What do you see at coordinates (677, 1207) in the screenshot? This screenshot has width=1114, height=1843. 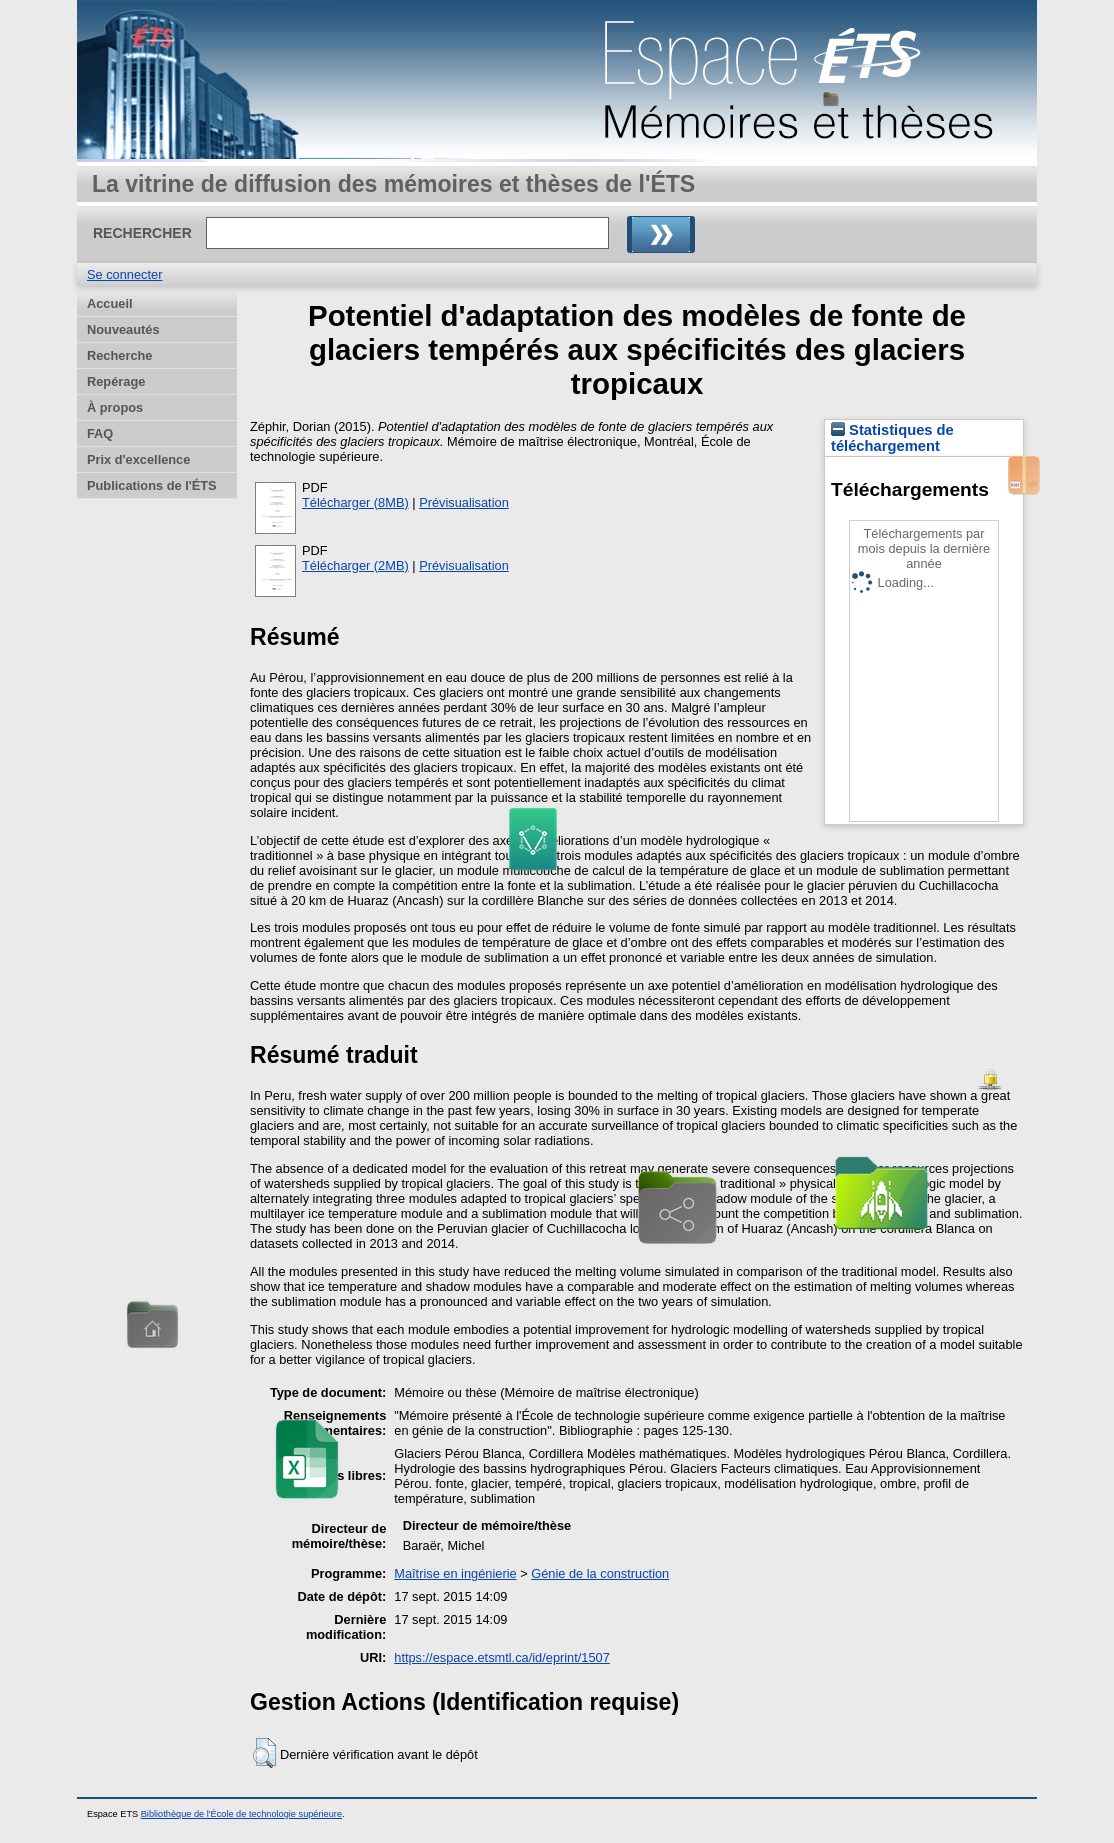 I see `access your public shared folder` at bounding box center [677, 1207].